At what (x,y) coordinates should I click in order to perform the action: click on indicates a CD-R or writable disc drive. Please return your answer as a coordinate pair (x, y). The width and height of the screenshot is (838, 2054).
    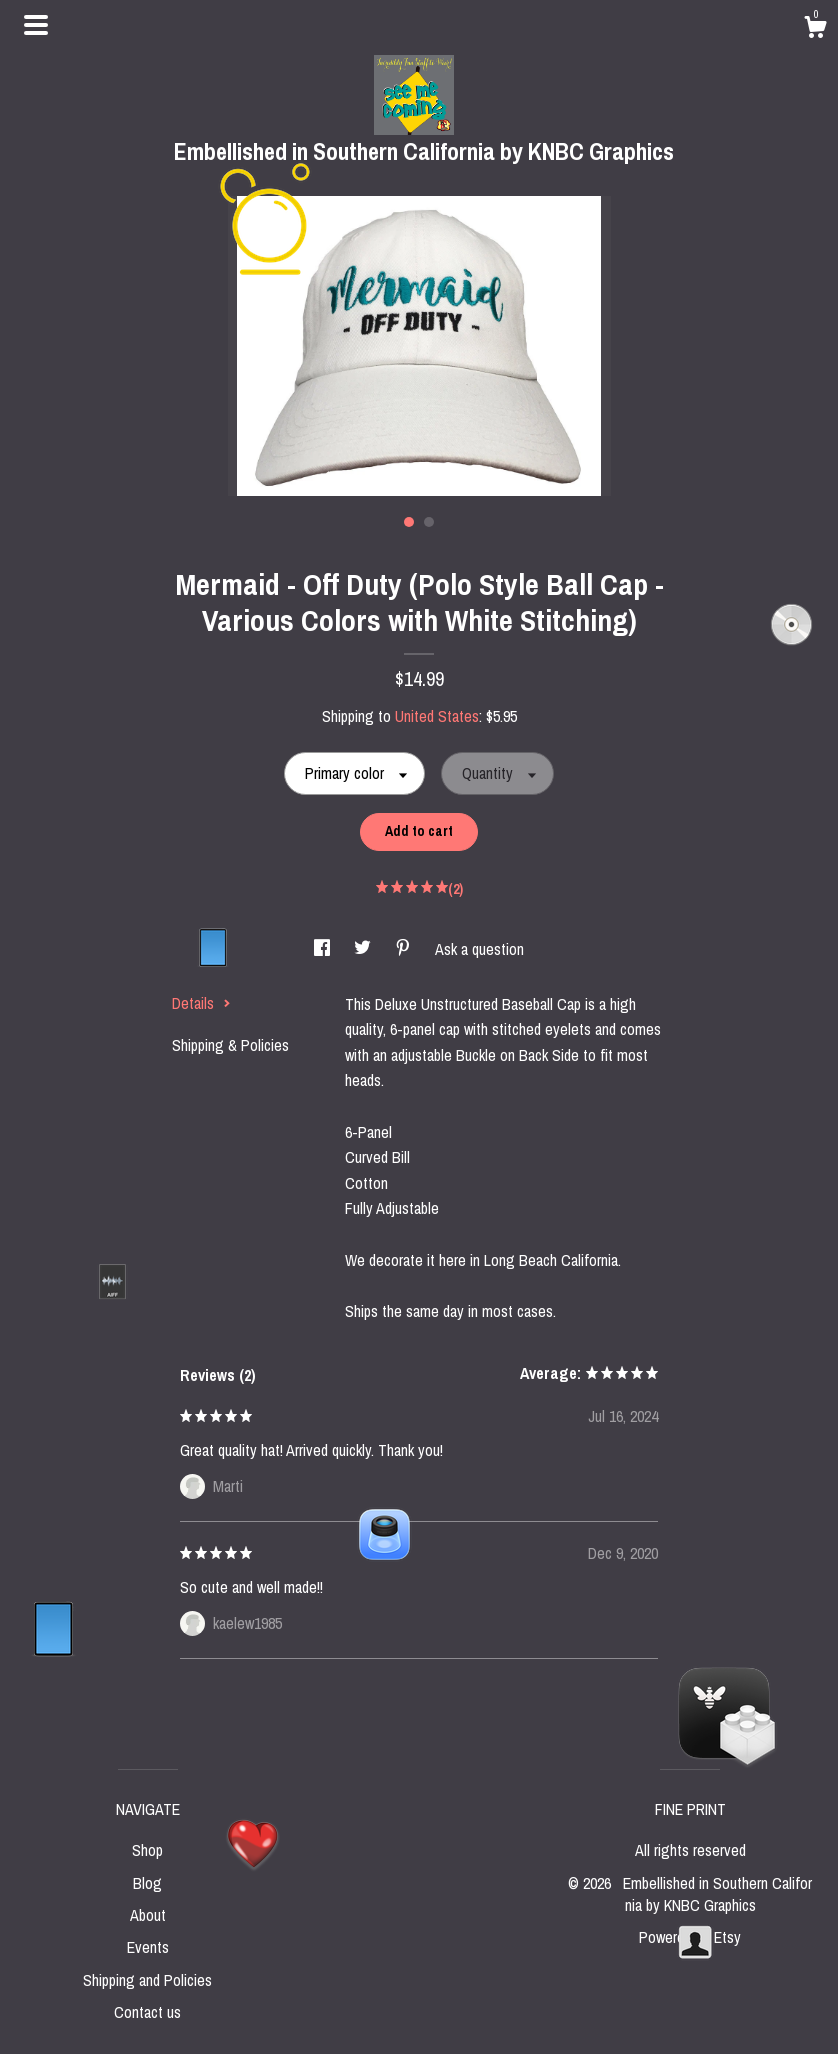
    Looking at the image, I should click on (791, 624).